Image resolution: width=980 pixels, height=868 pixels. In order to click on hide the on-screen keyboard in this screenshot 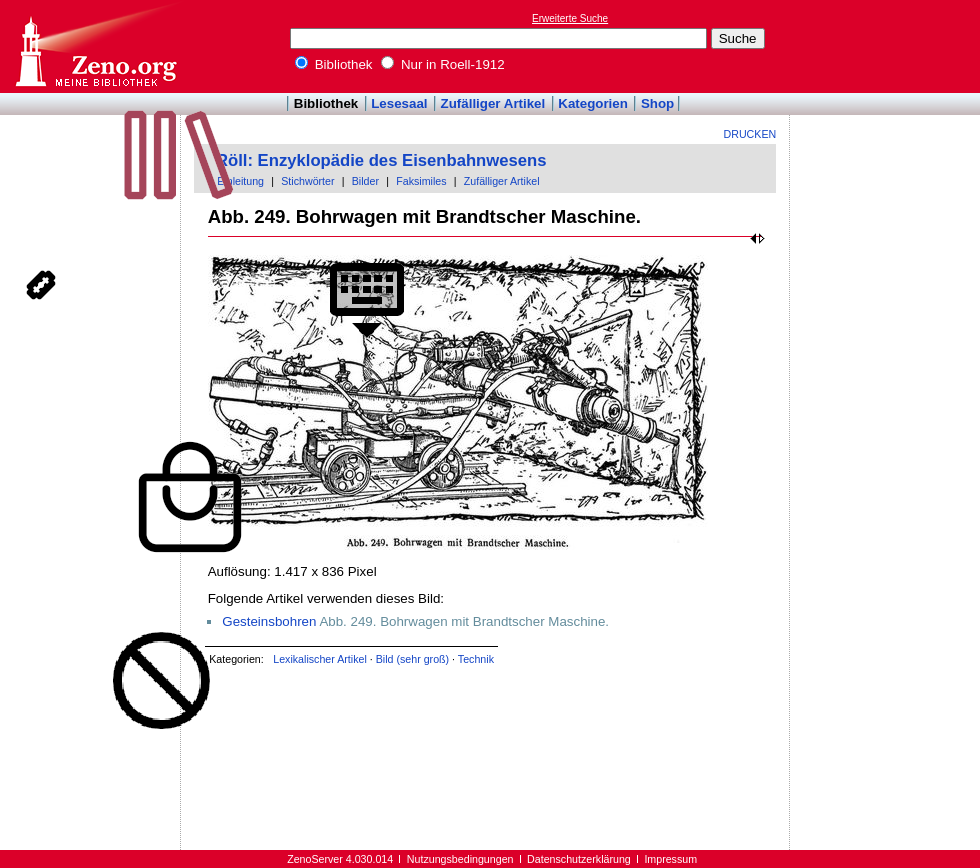, I will do `click(367, 297)`.